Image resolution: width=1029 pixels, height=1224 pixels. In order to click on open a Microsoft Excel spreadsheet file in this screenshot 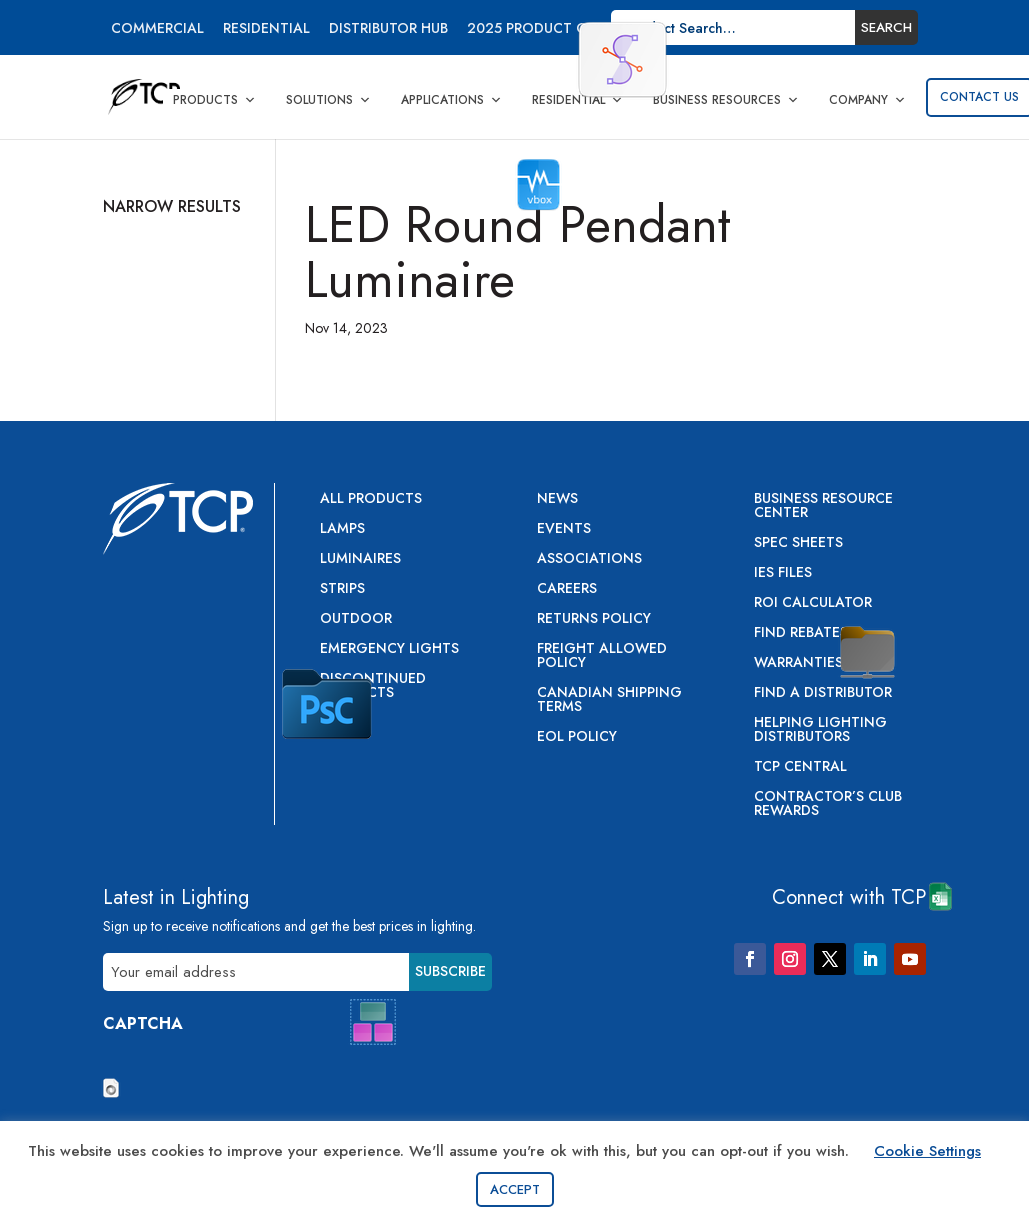, I will do `click(940, 896)`.